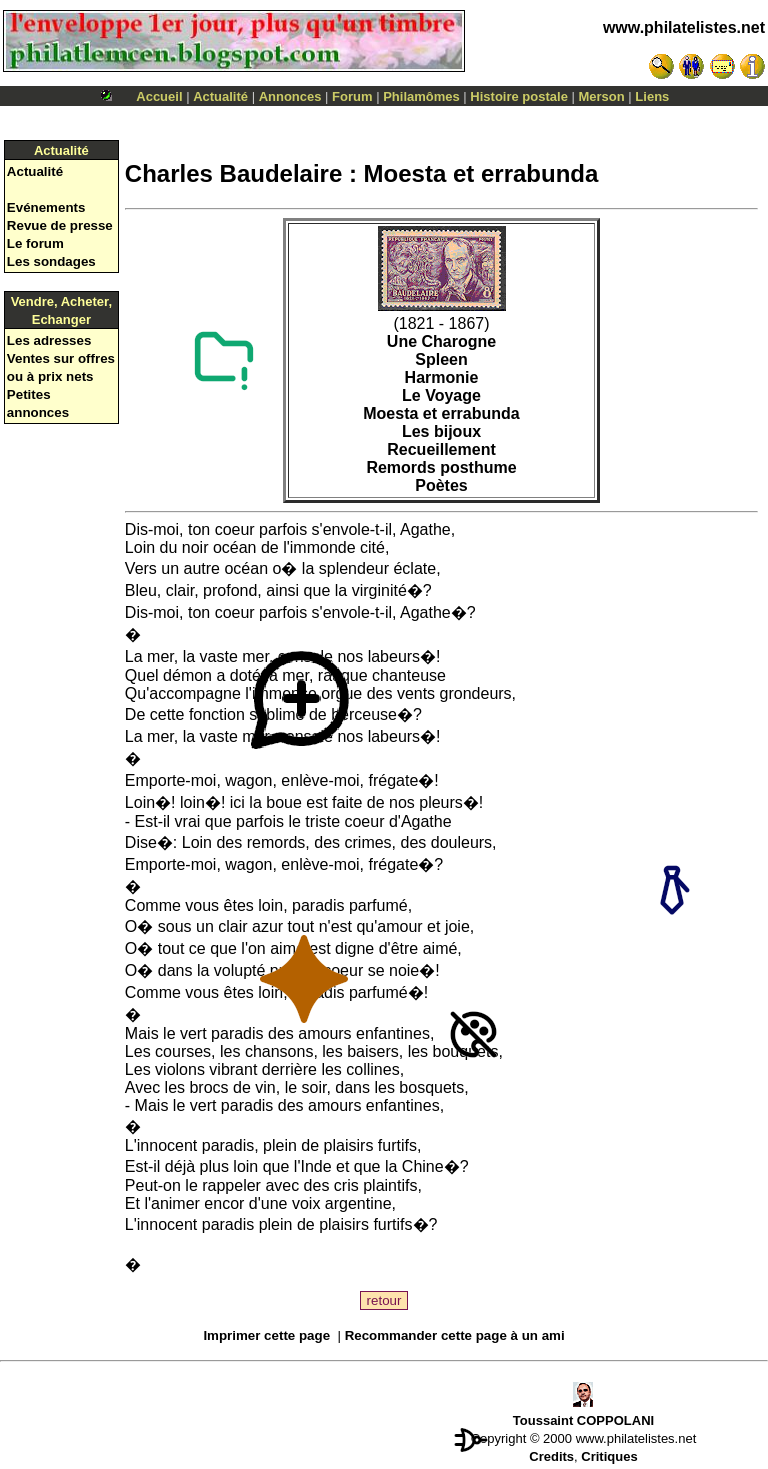 This screenshot has width=768, height=1469. What do you see at coordinates (304, 979) in the screenshot?
I see `indicates AI-generated or enhanced content` at bounding box center [304, 979].